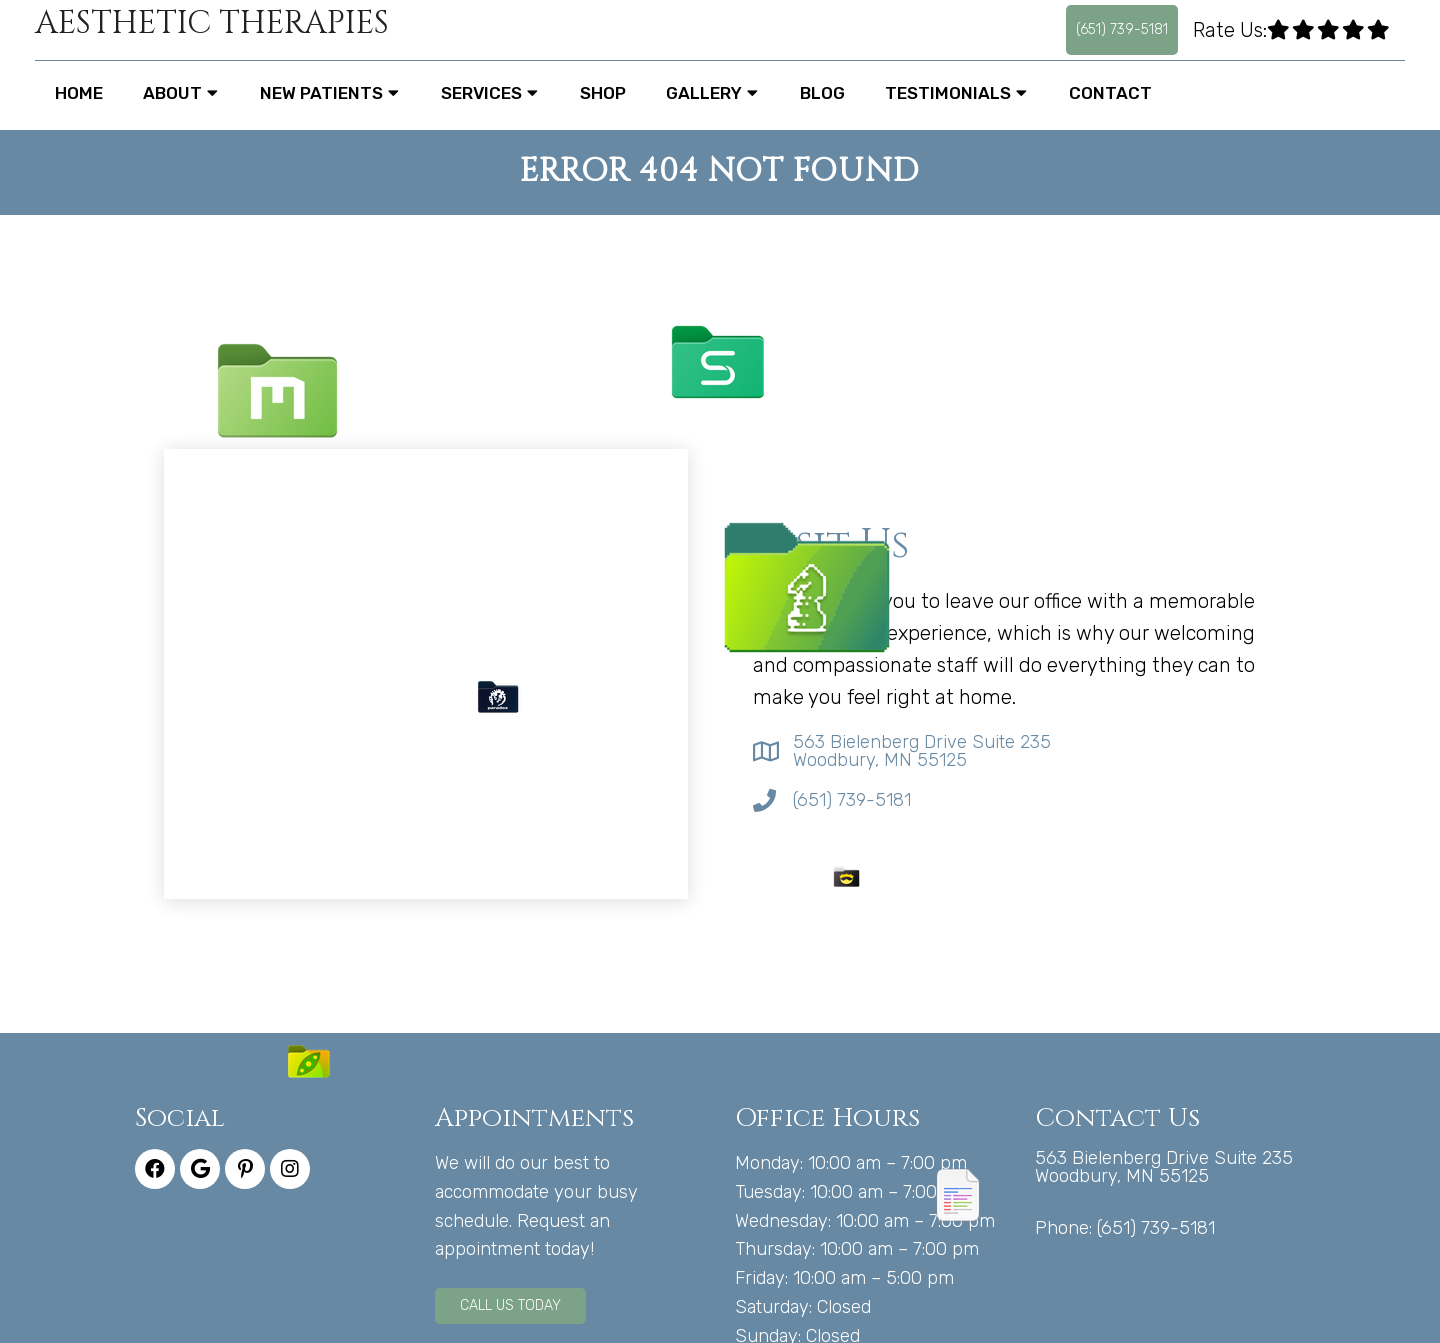 This screenshot has width=1440, height=1343. Describe the element at coordinates (807, 592) in the screenshot. I see `open game jolt chess or strategy games folder` at that location.